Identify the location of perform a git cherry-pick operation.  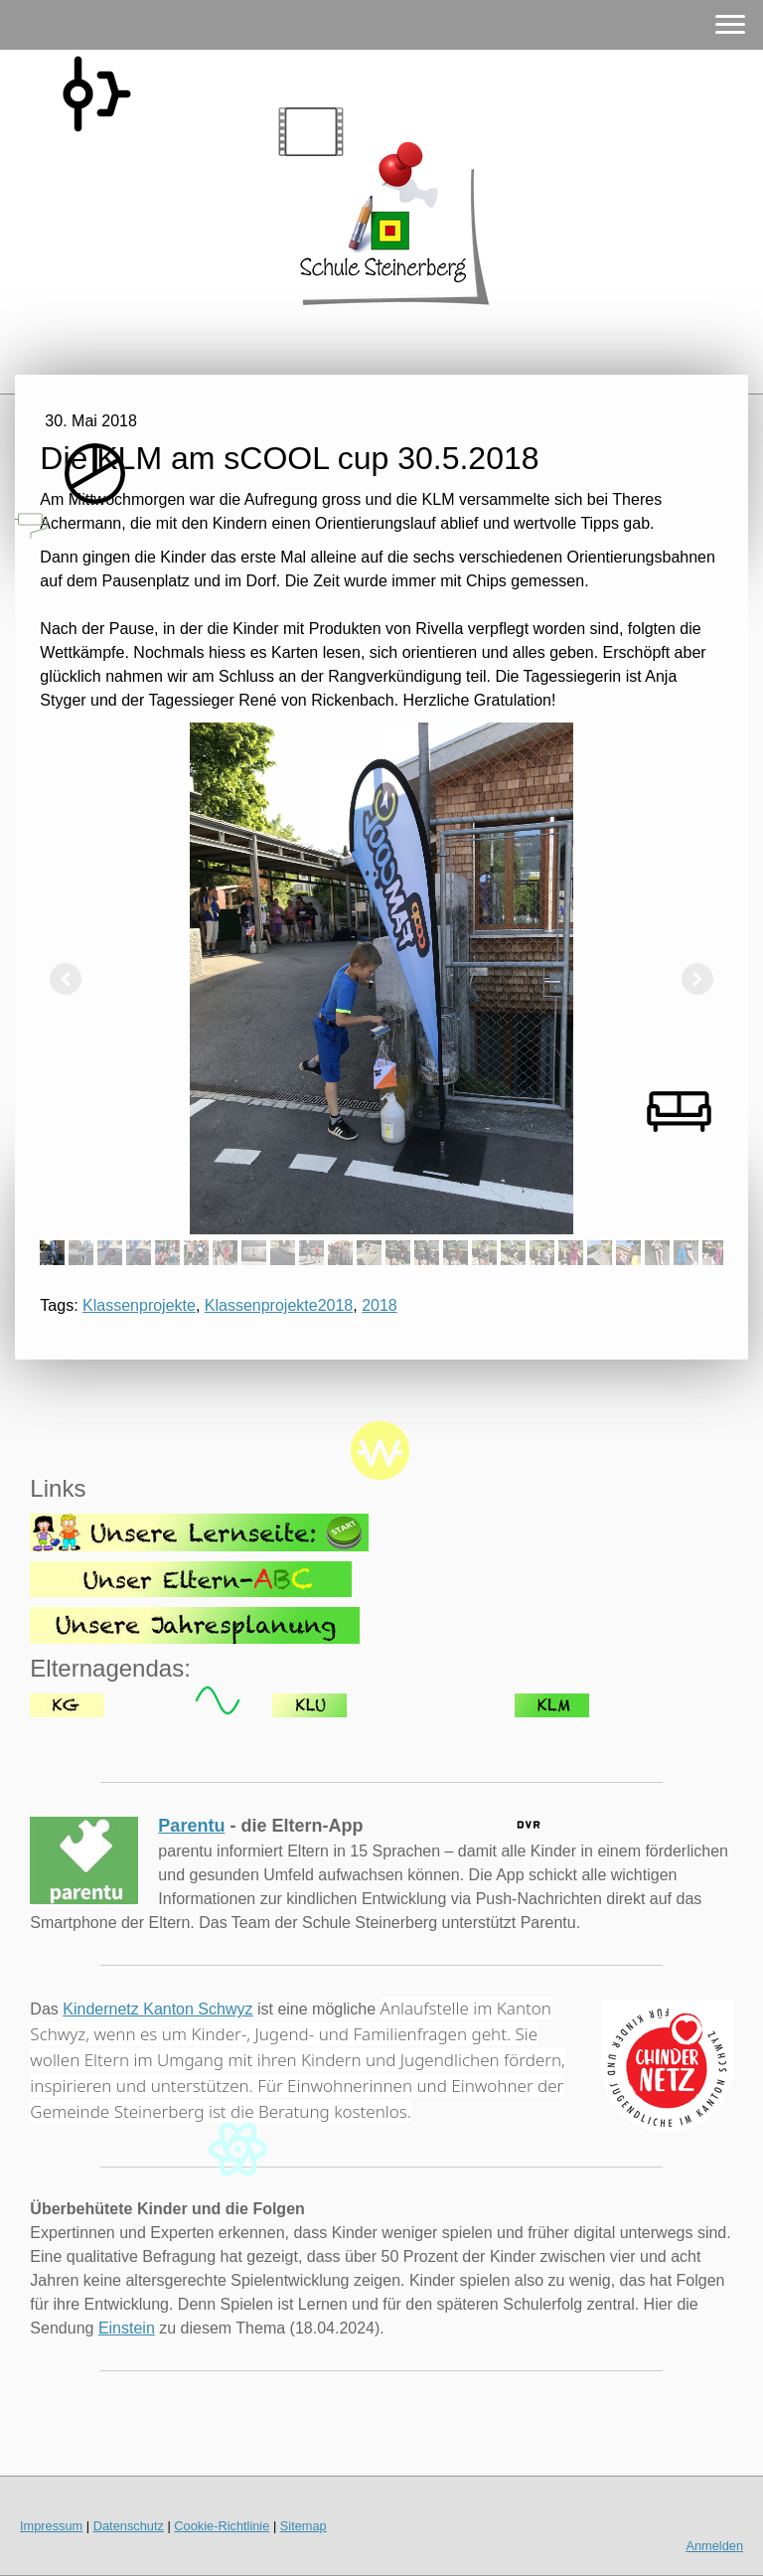
(96, 93).